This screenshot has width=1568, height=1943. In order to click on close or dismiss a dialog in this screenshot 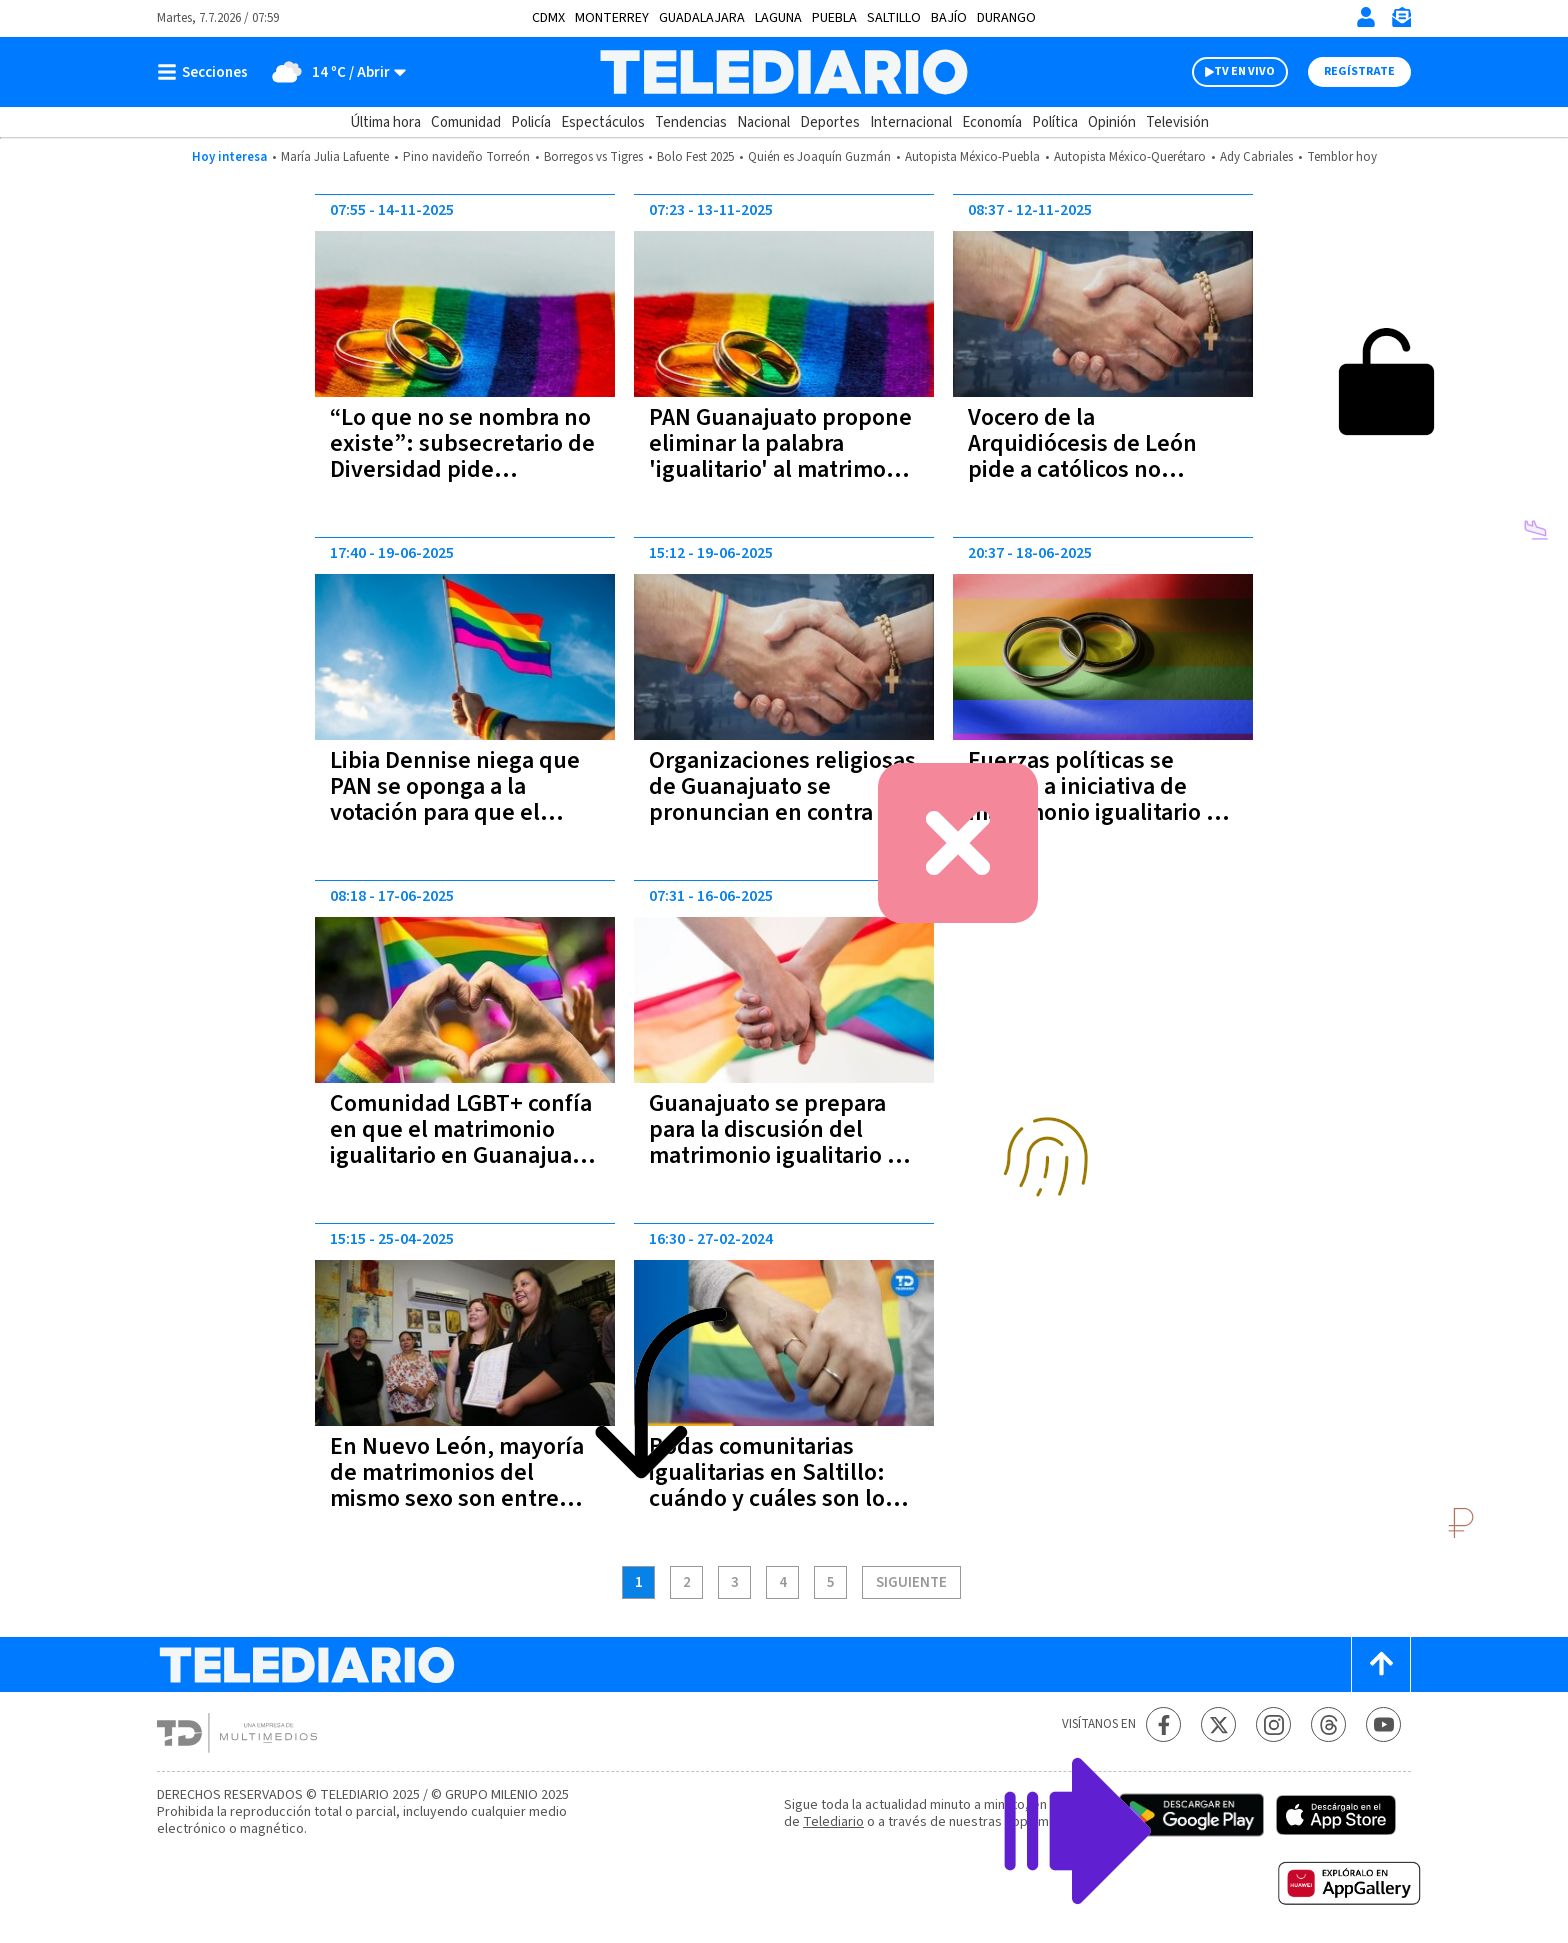, I will do `click(958, 843)`.